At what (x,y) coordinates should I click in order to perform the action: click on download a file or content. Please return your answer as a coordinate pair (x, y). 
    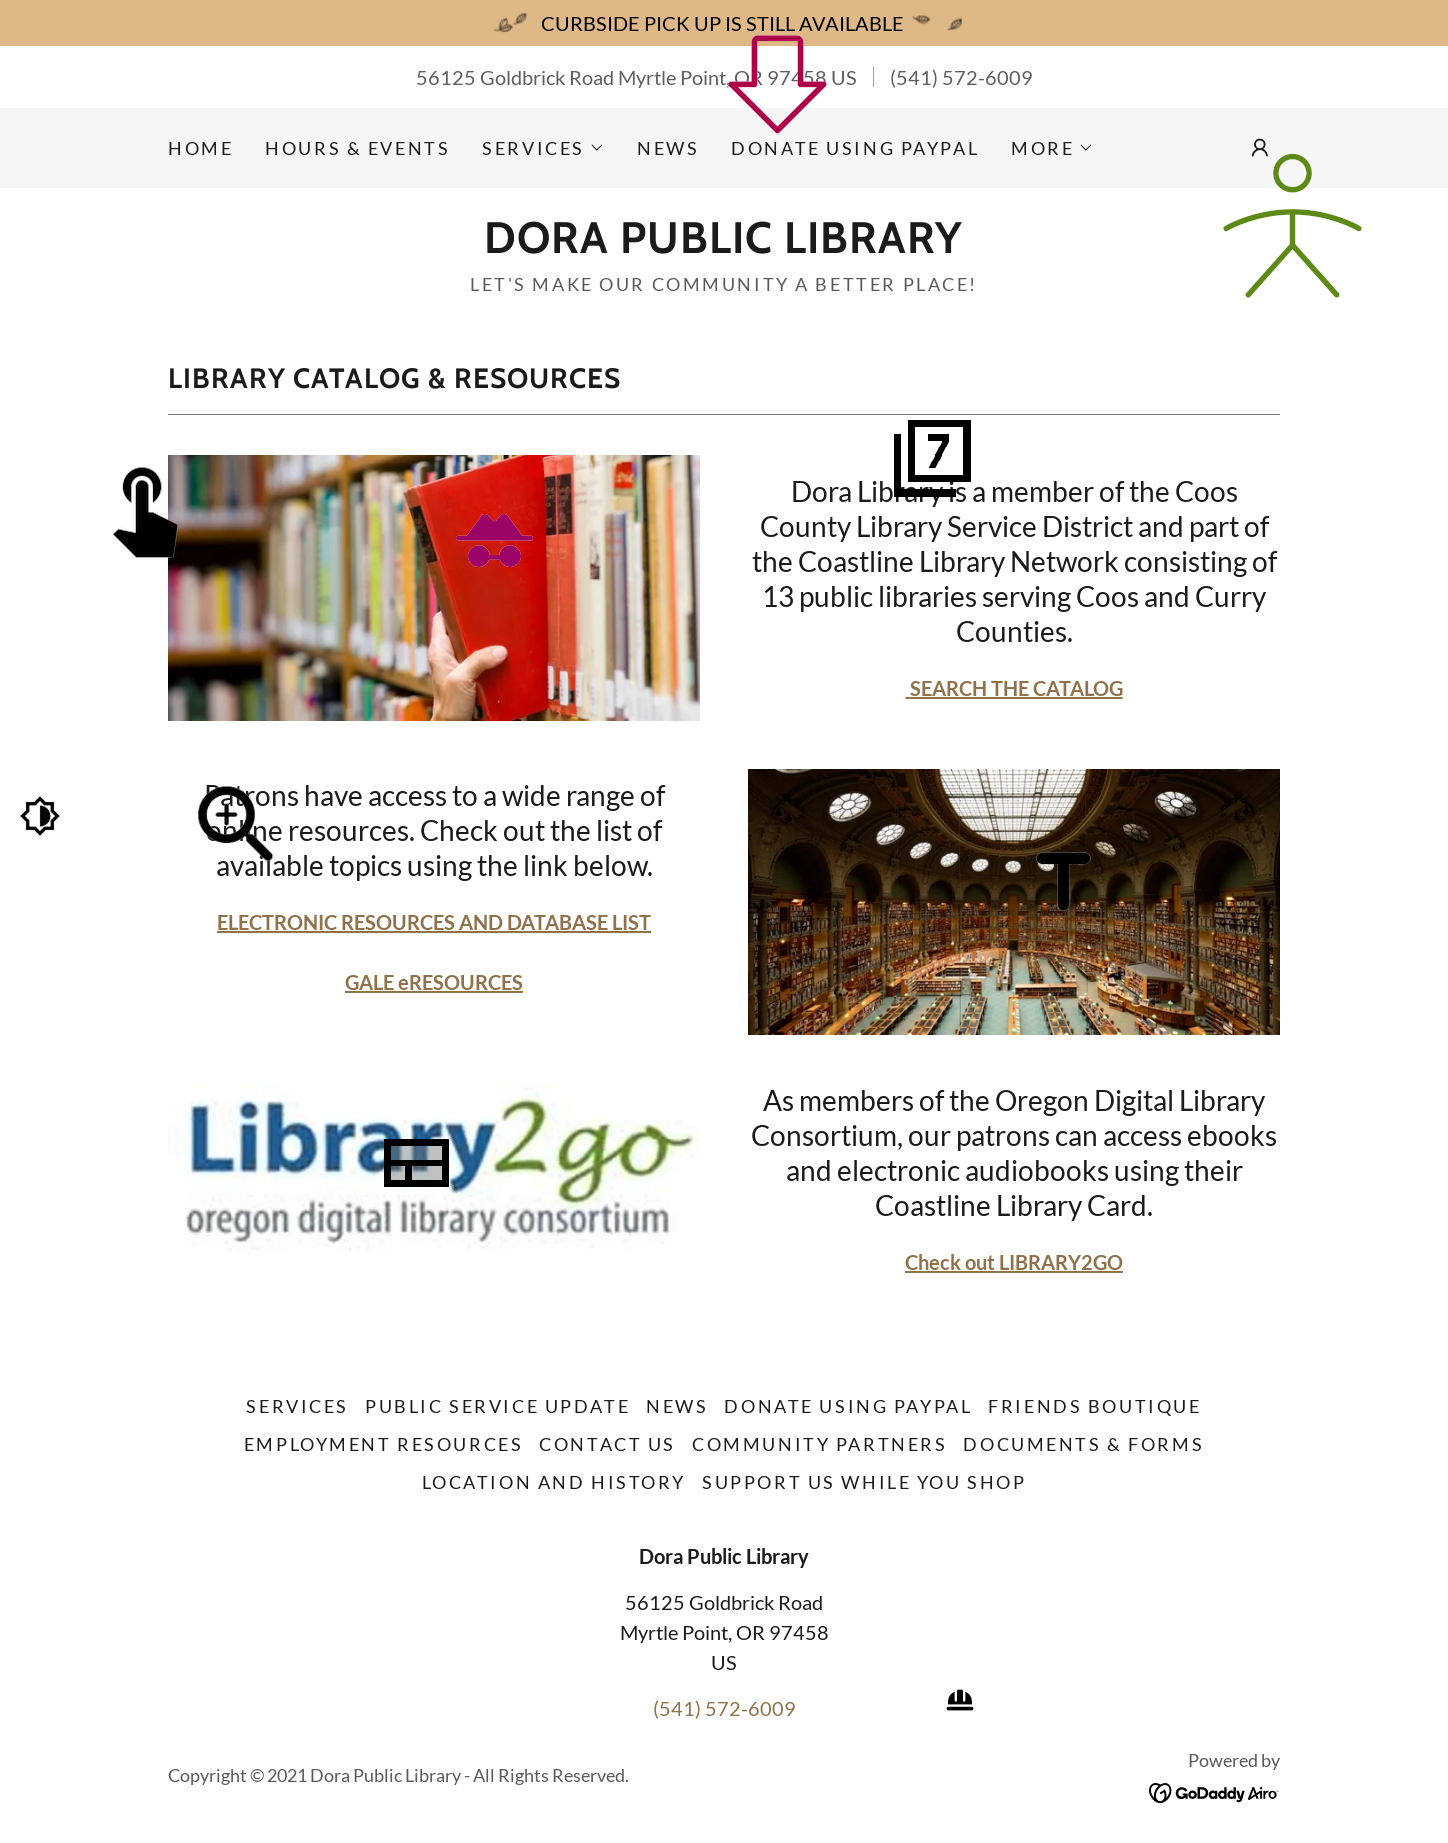
    Looking at the image, I should click on (777, 80).